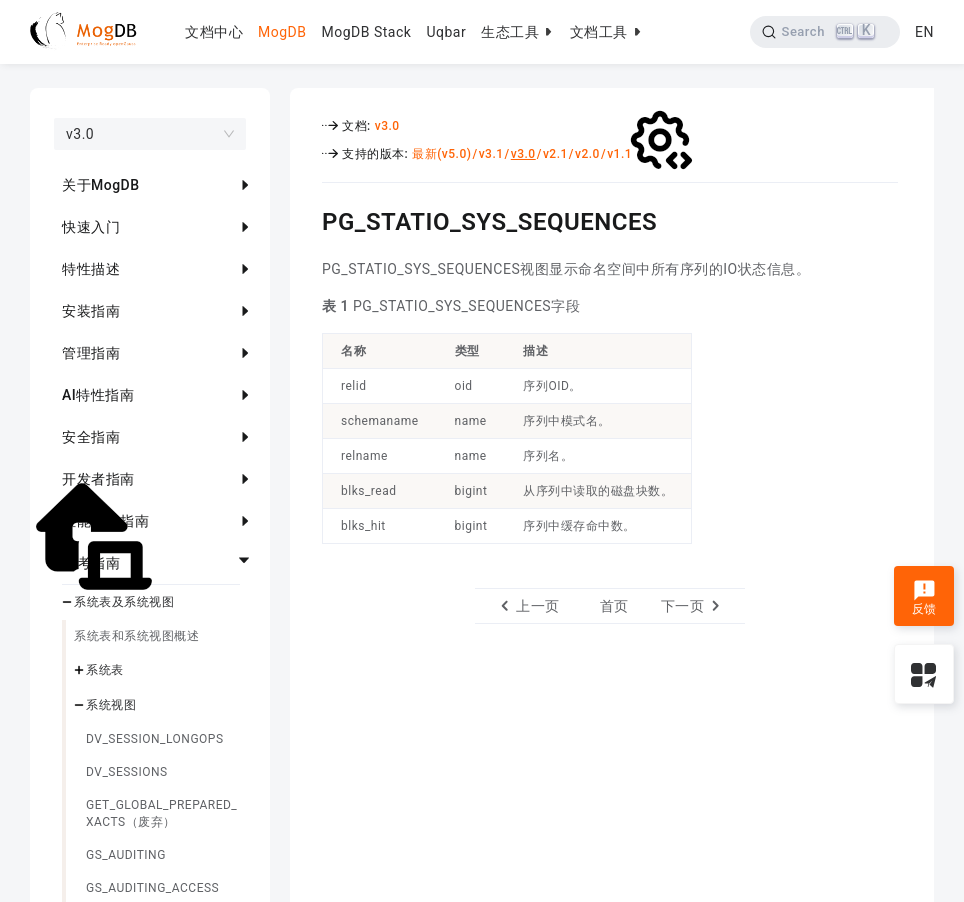 The height and width of the screenshot is (902, 964). What do you see at coordinates (94, 535) in the screenshot?
I see `work from home or remote work mode` at bounding box center [94, 535].